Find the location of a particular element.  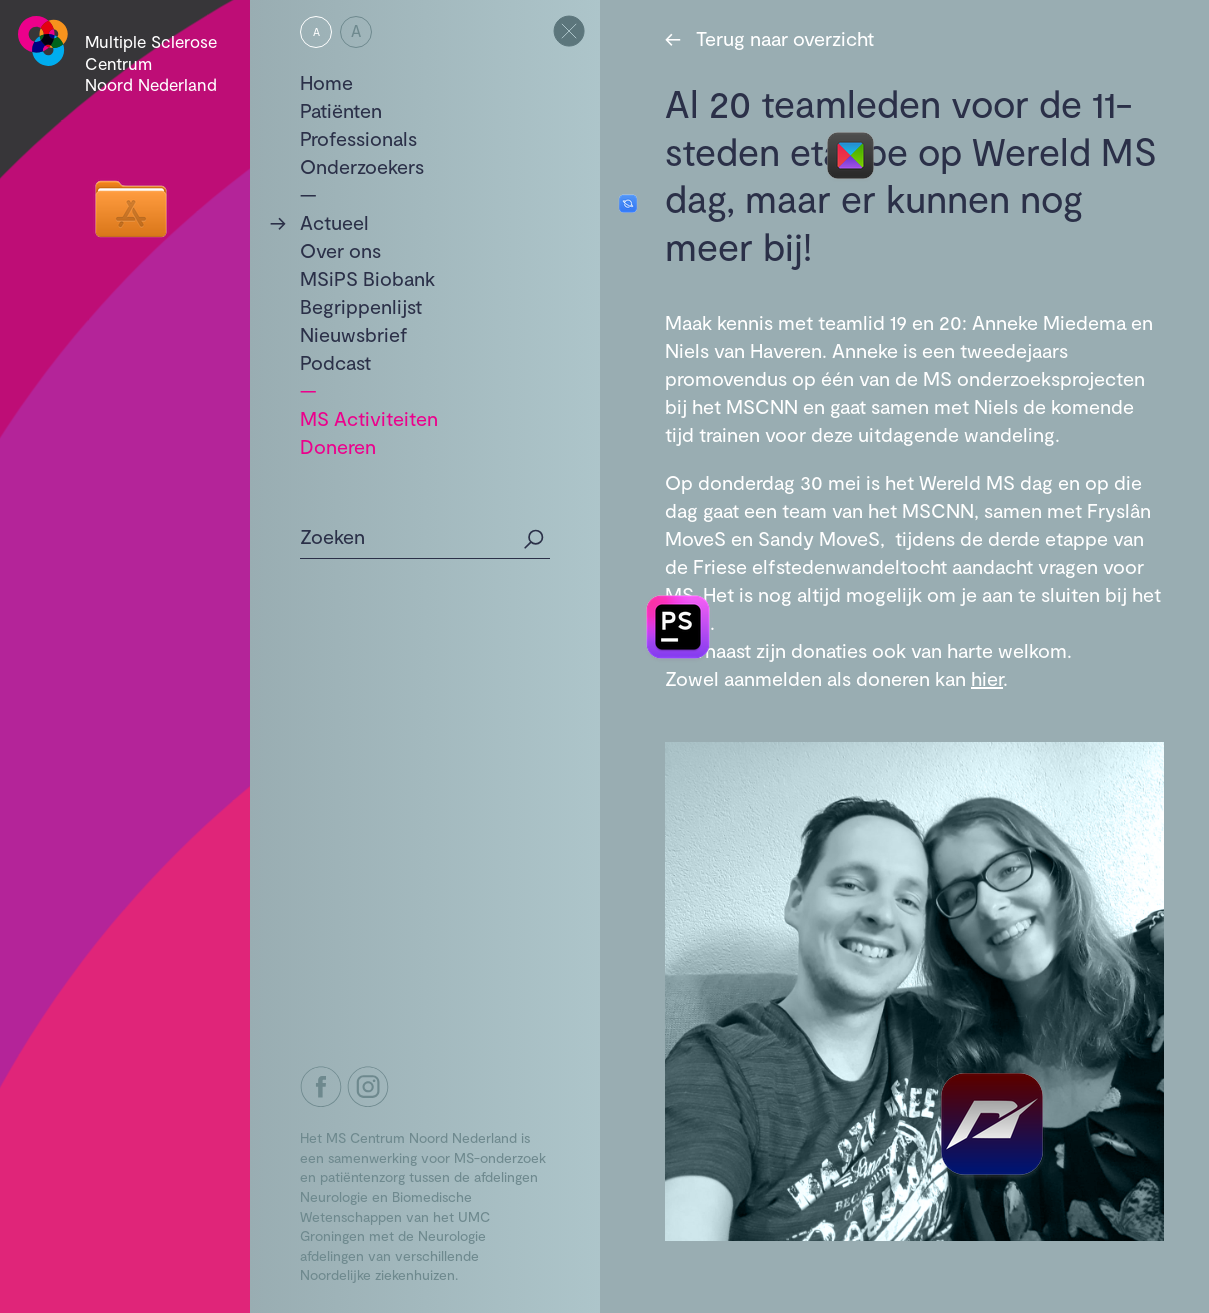

open phpstorm ide is located at coordinates (678, 627).